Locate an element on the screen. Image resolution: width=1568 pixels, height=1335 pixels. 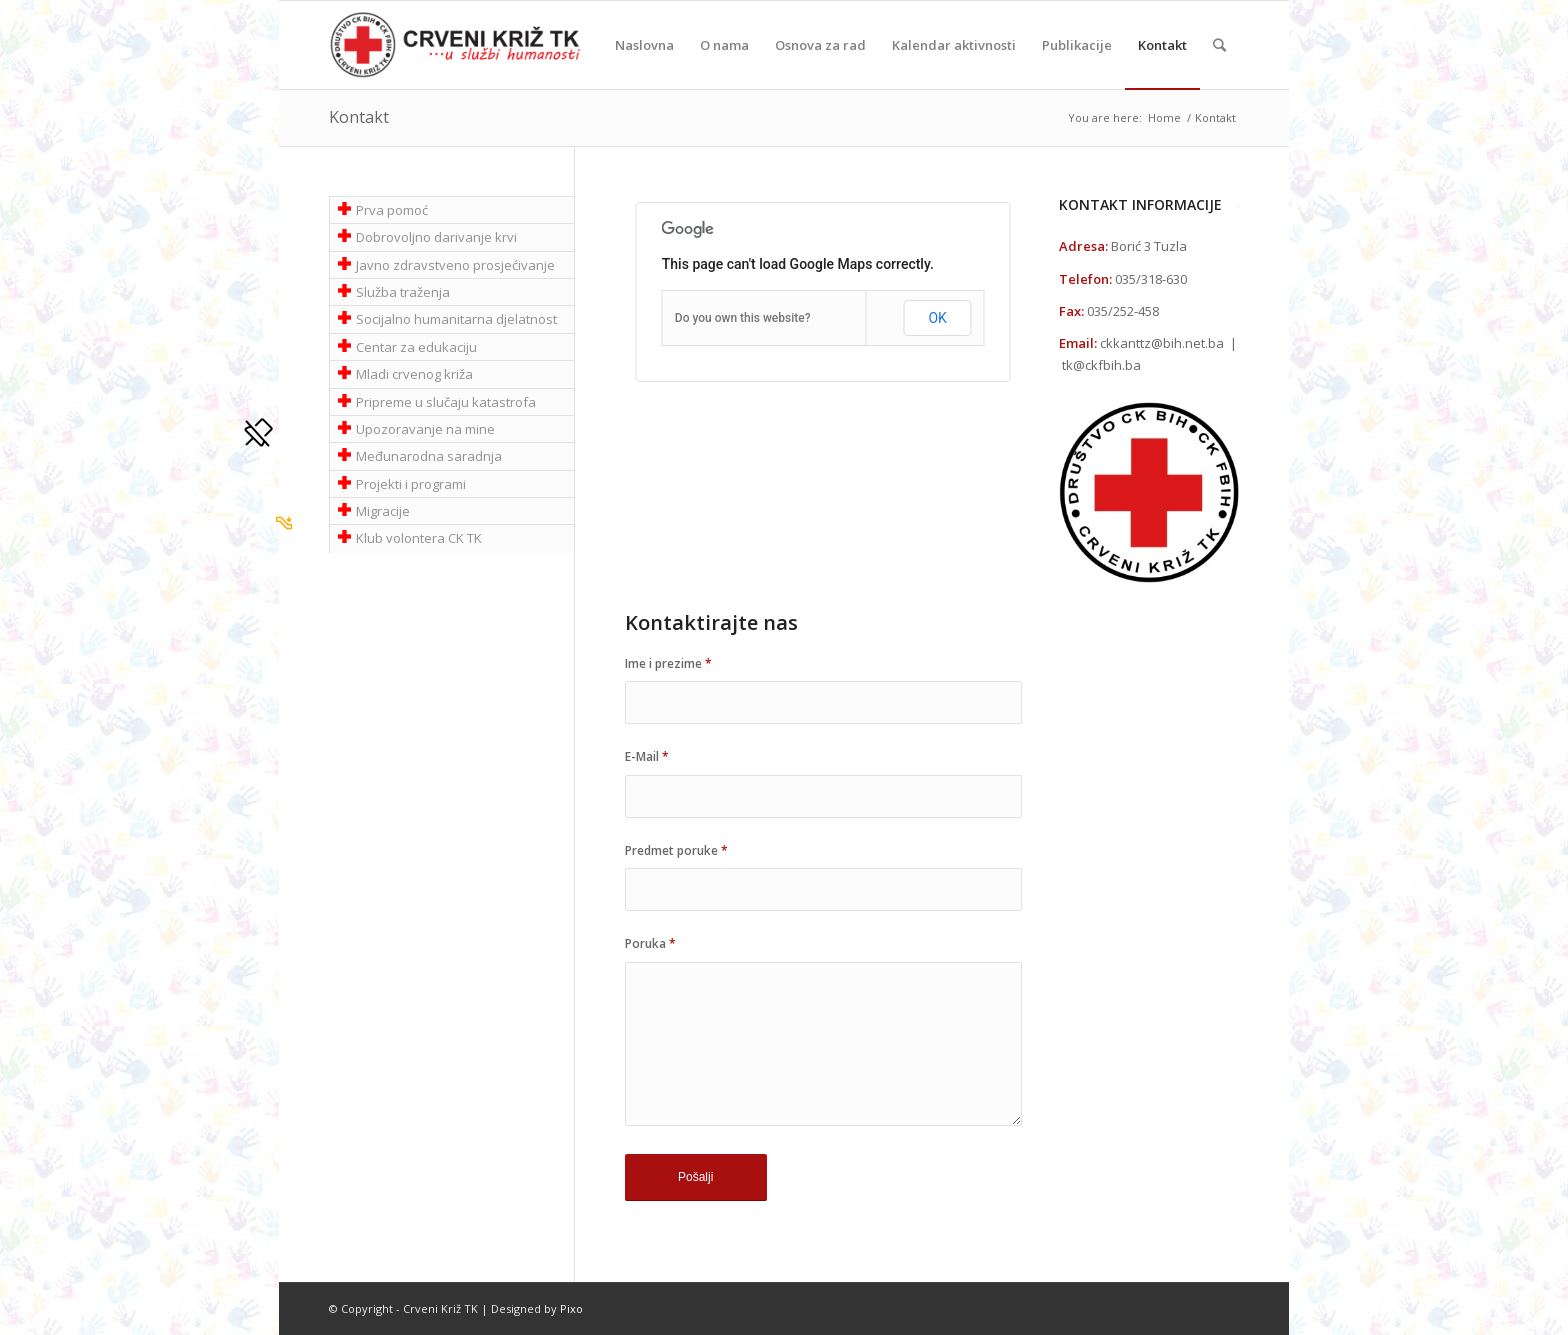
unpin an item from its current position is located at coordinates (257, 433).